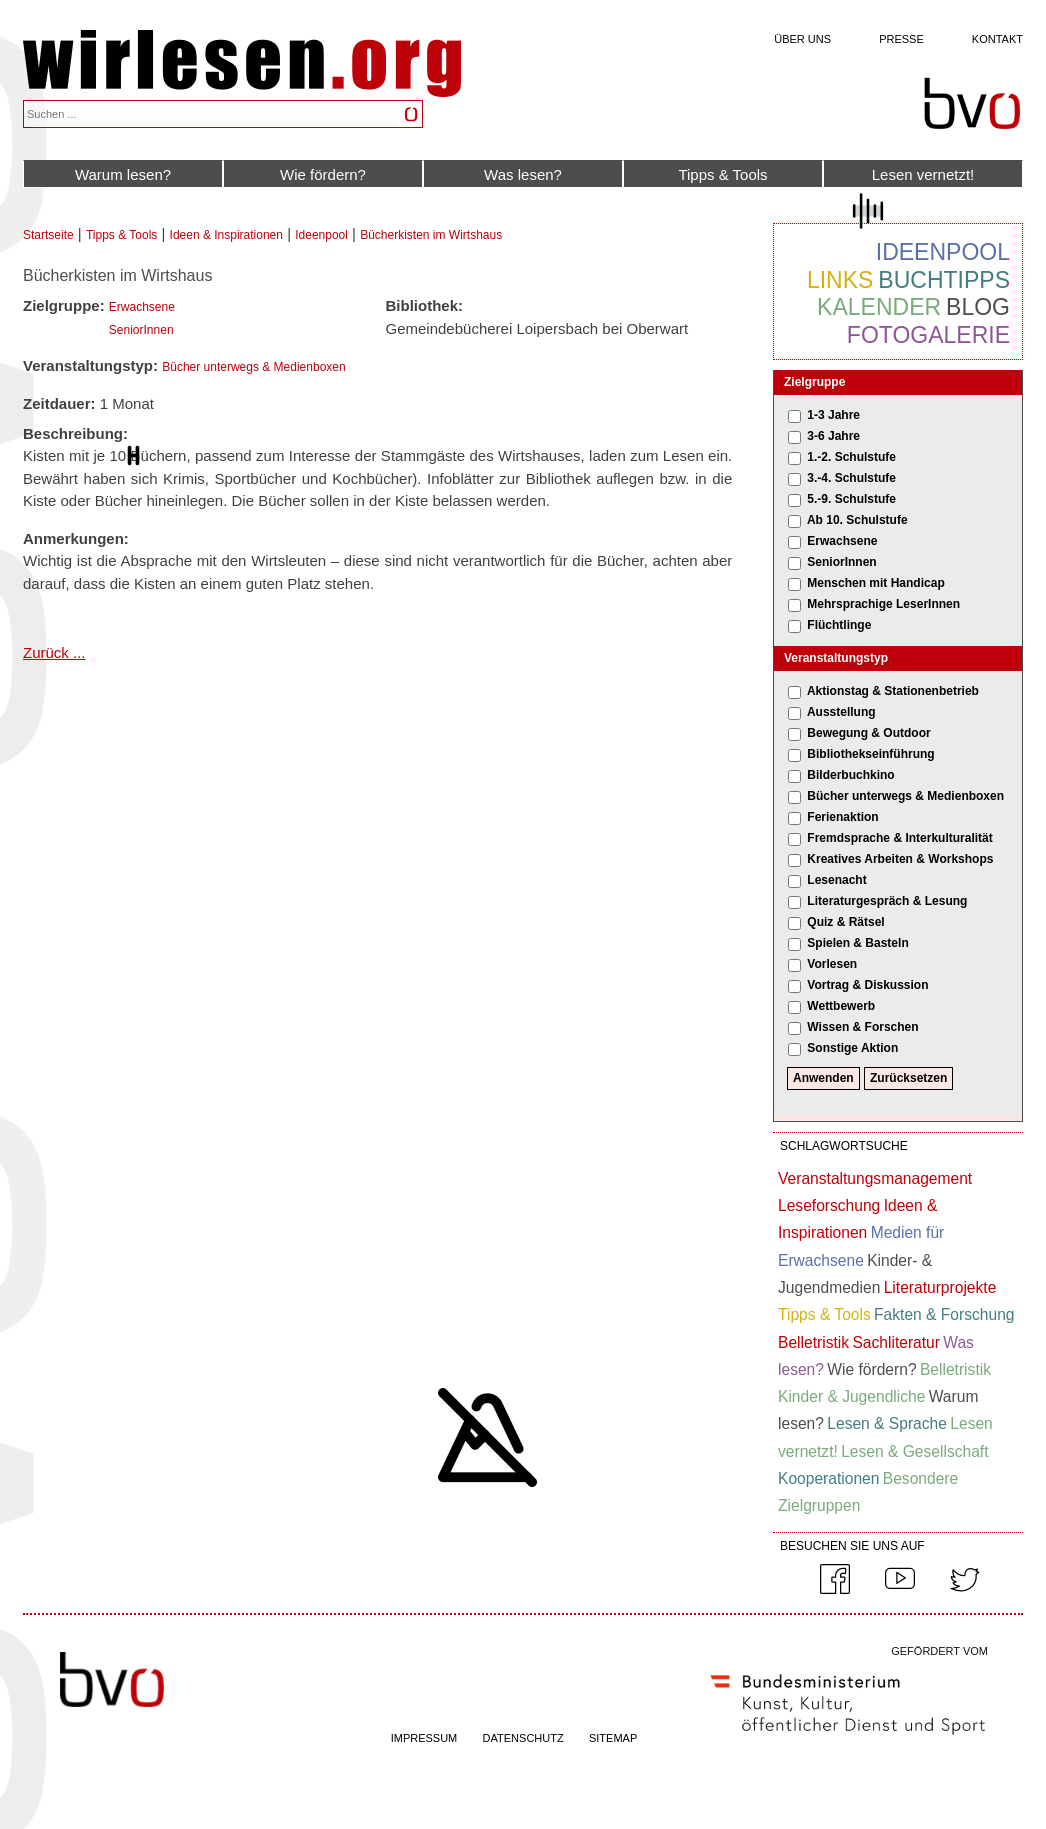 Image resolution: width=1046 pixels, height=1829 pixels. I want to click on image unavailable or cannot be displayed, so click(487, 1437).